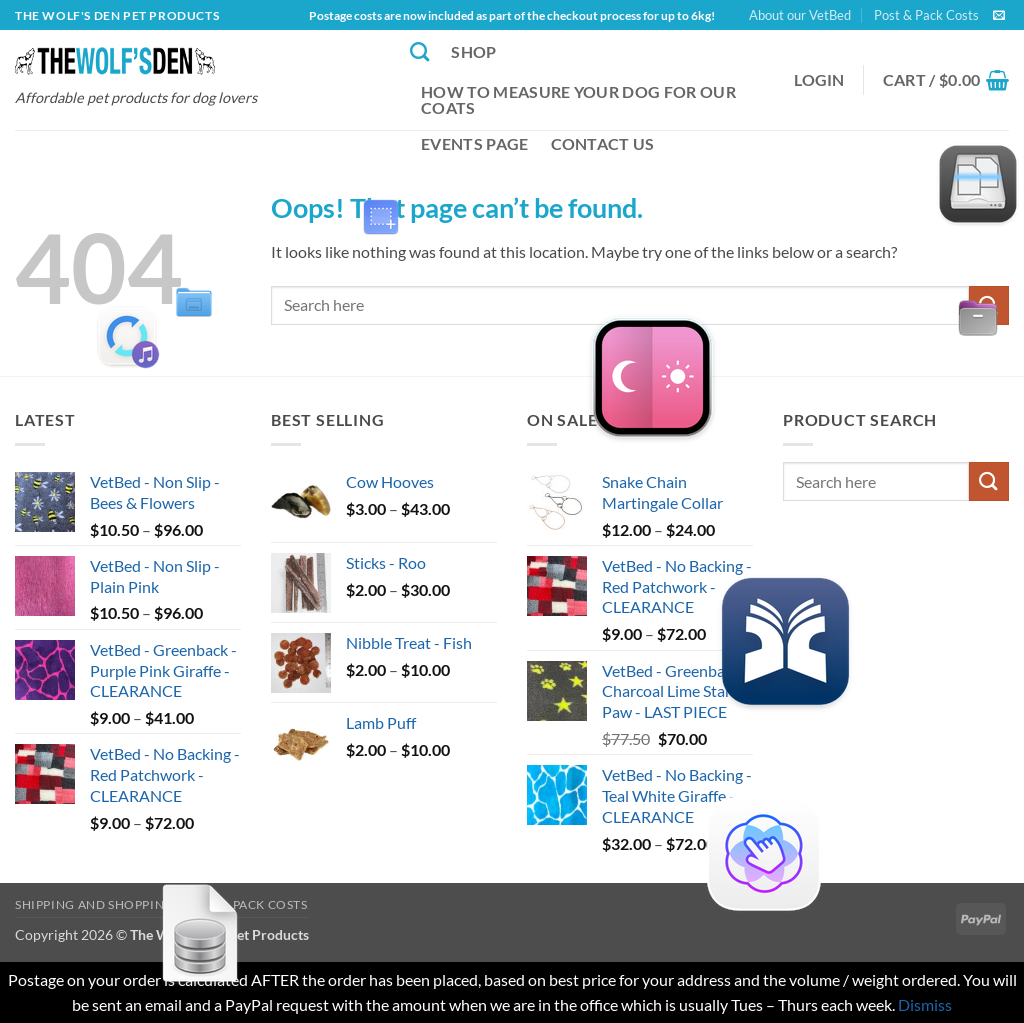 The height and width of the screenshot is (1023, 1024). I want to click on open the file manager application, so click(978, 318).